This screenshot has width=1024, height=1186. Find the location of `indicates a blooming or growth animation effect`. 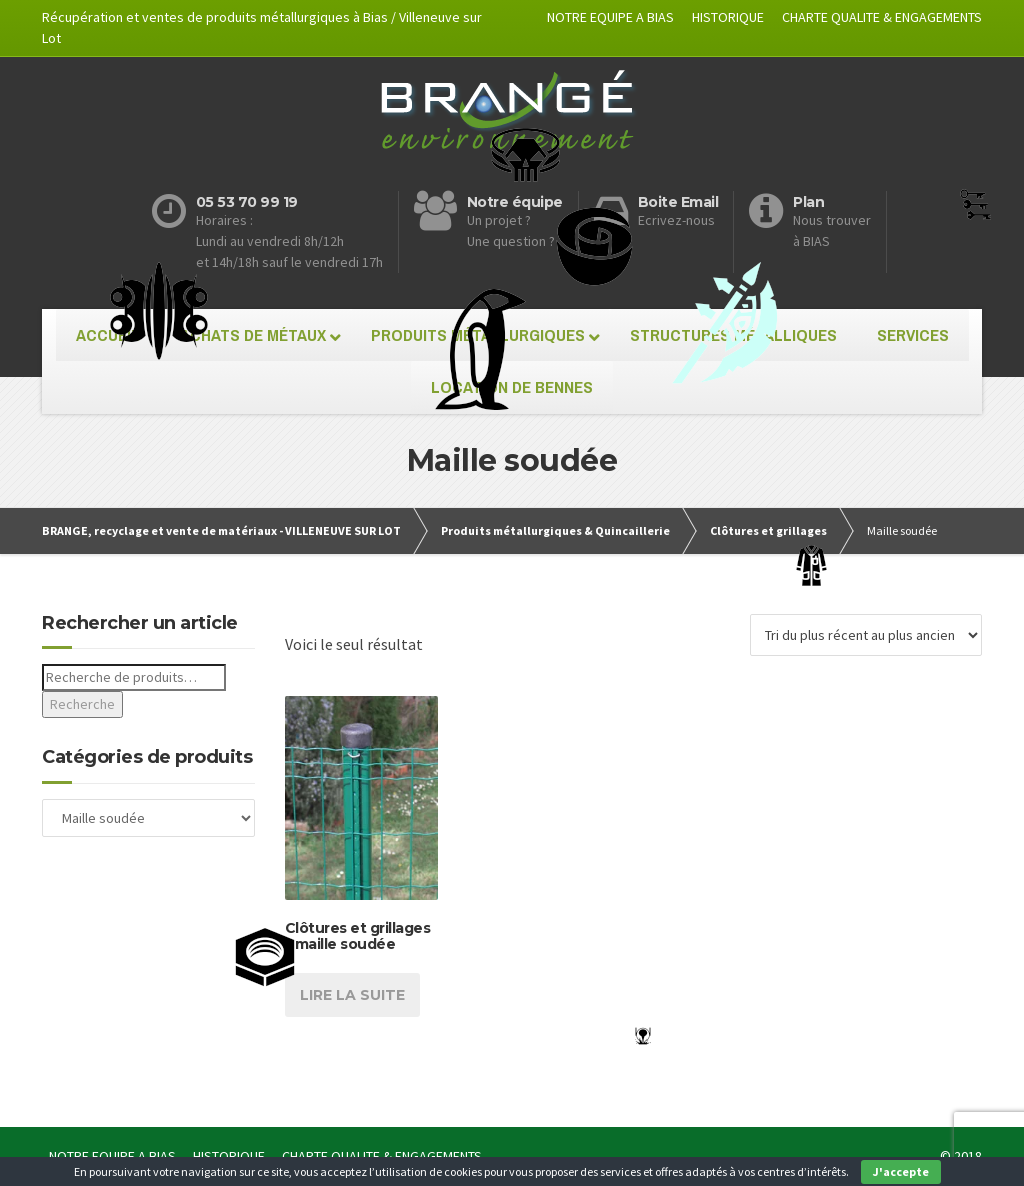

indicates a blooming or growth animation effect is located at coordinates (594, 246).